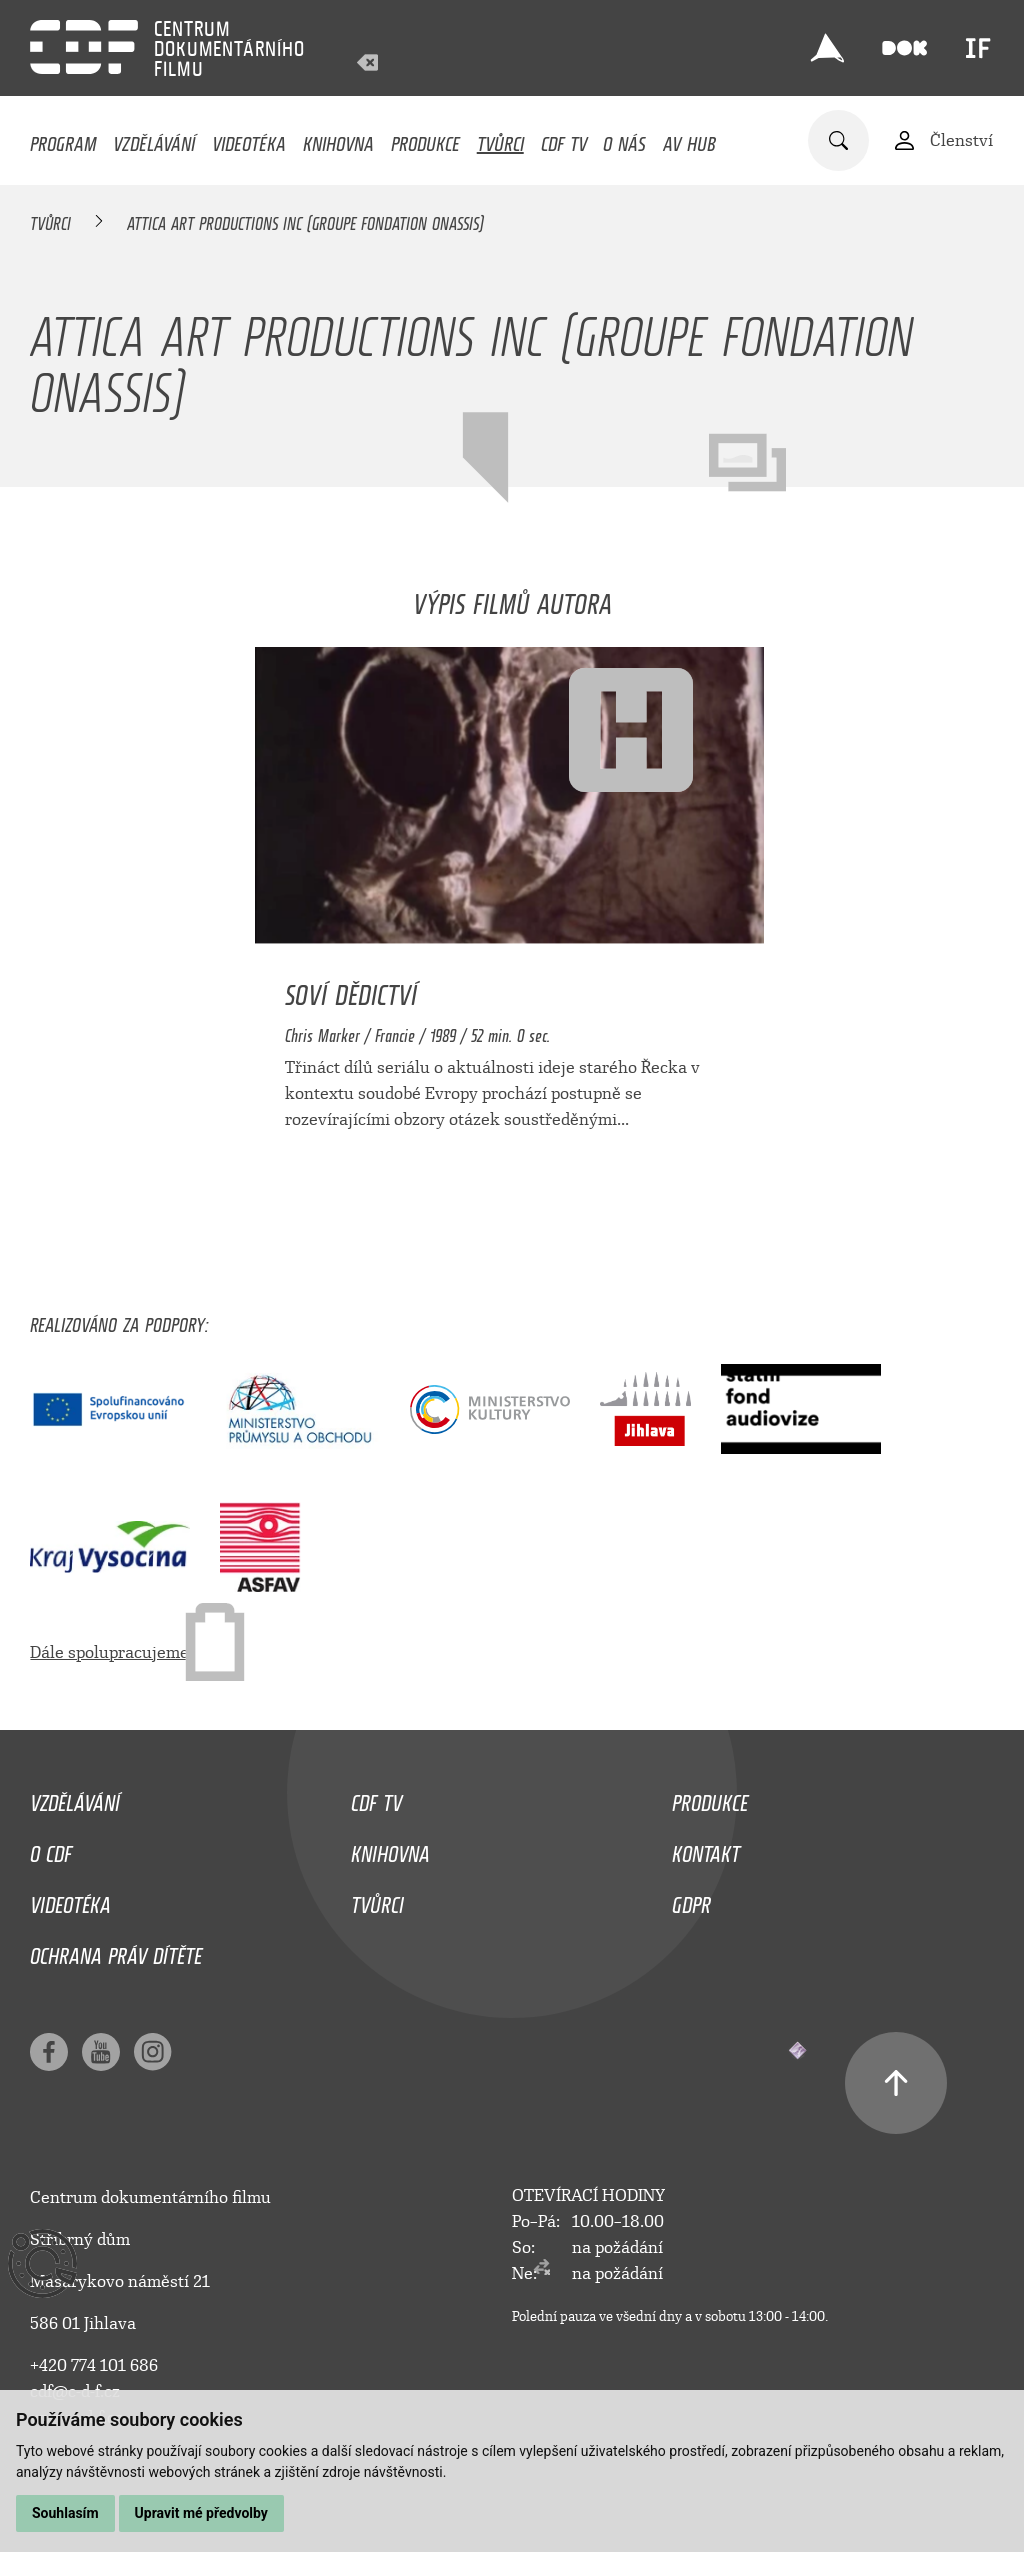  Describe the element at coordinates (367, 62) in the screenshot. I see `clear or remove a tag` at that location.